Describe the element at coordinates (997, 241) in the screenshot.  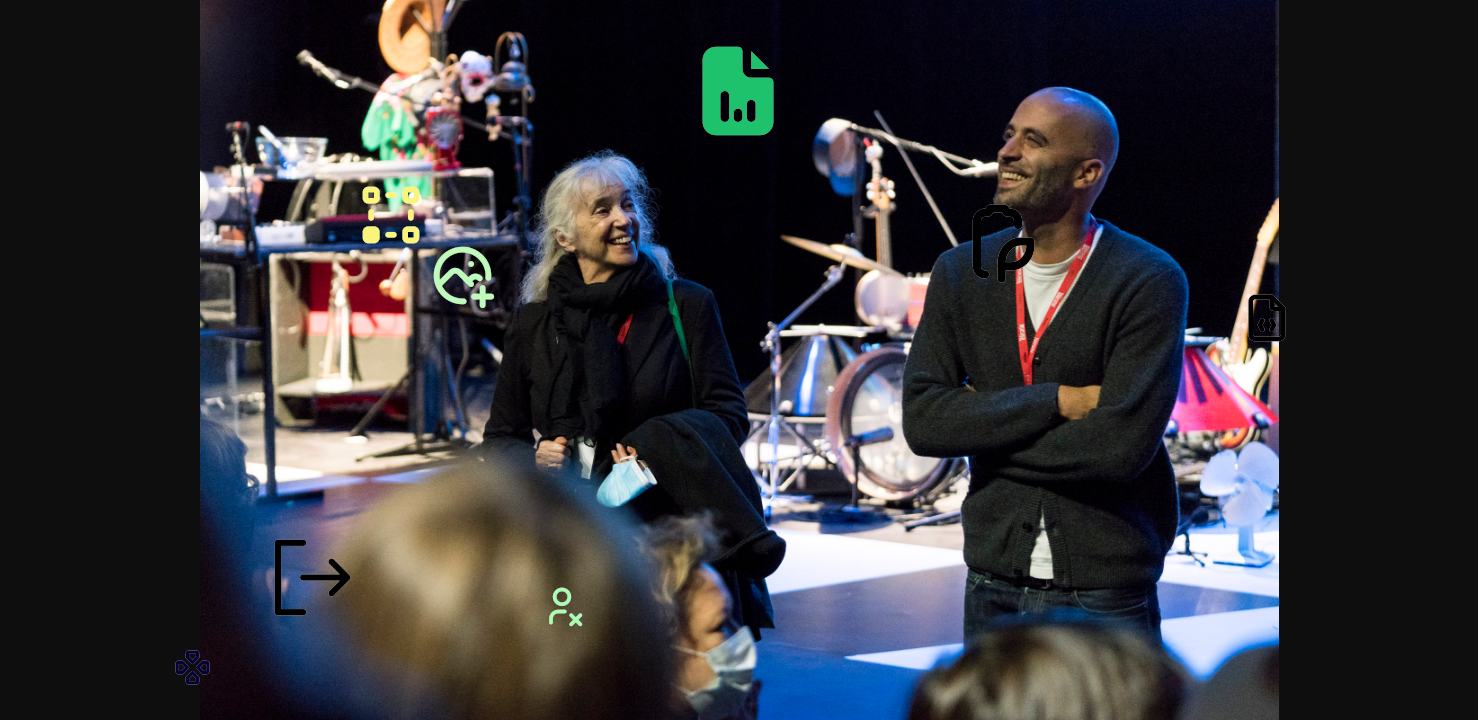
I see `battery eco mode enabled` at that location.